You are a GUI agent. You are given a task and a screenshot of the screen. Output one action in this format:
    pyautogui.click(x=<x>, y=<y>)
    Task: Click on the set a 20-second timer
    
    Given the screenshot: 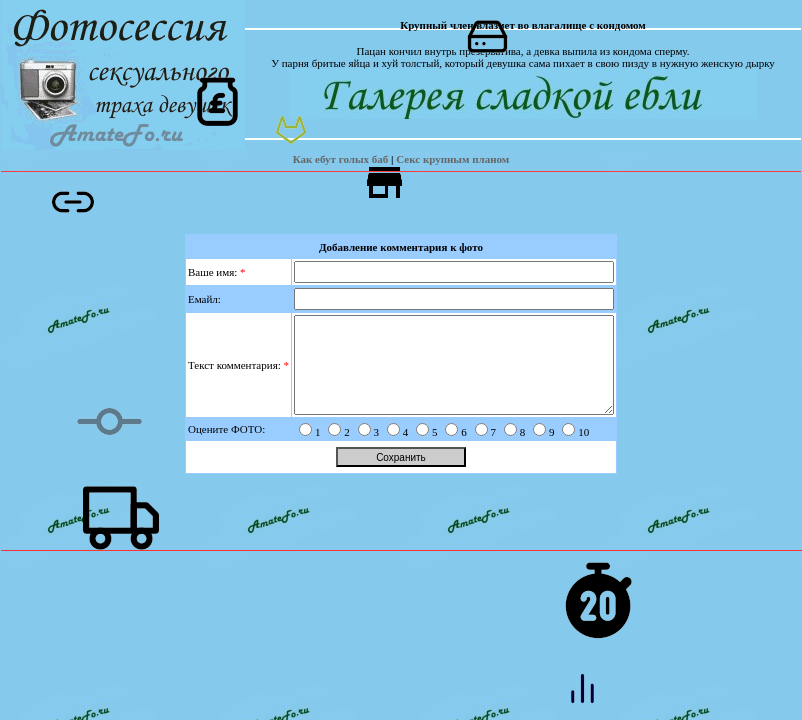 What is the action you would take?
    pyautogui.click(x=598, y=601)
    